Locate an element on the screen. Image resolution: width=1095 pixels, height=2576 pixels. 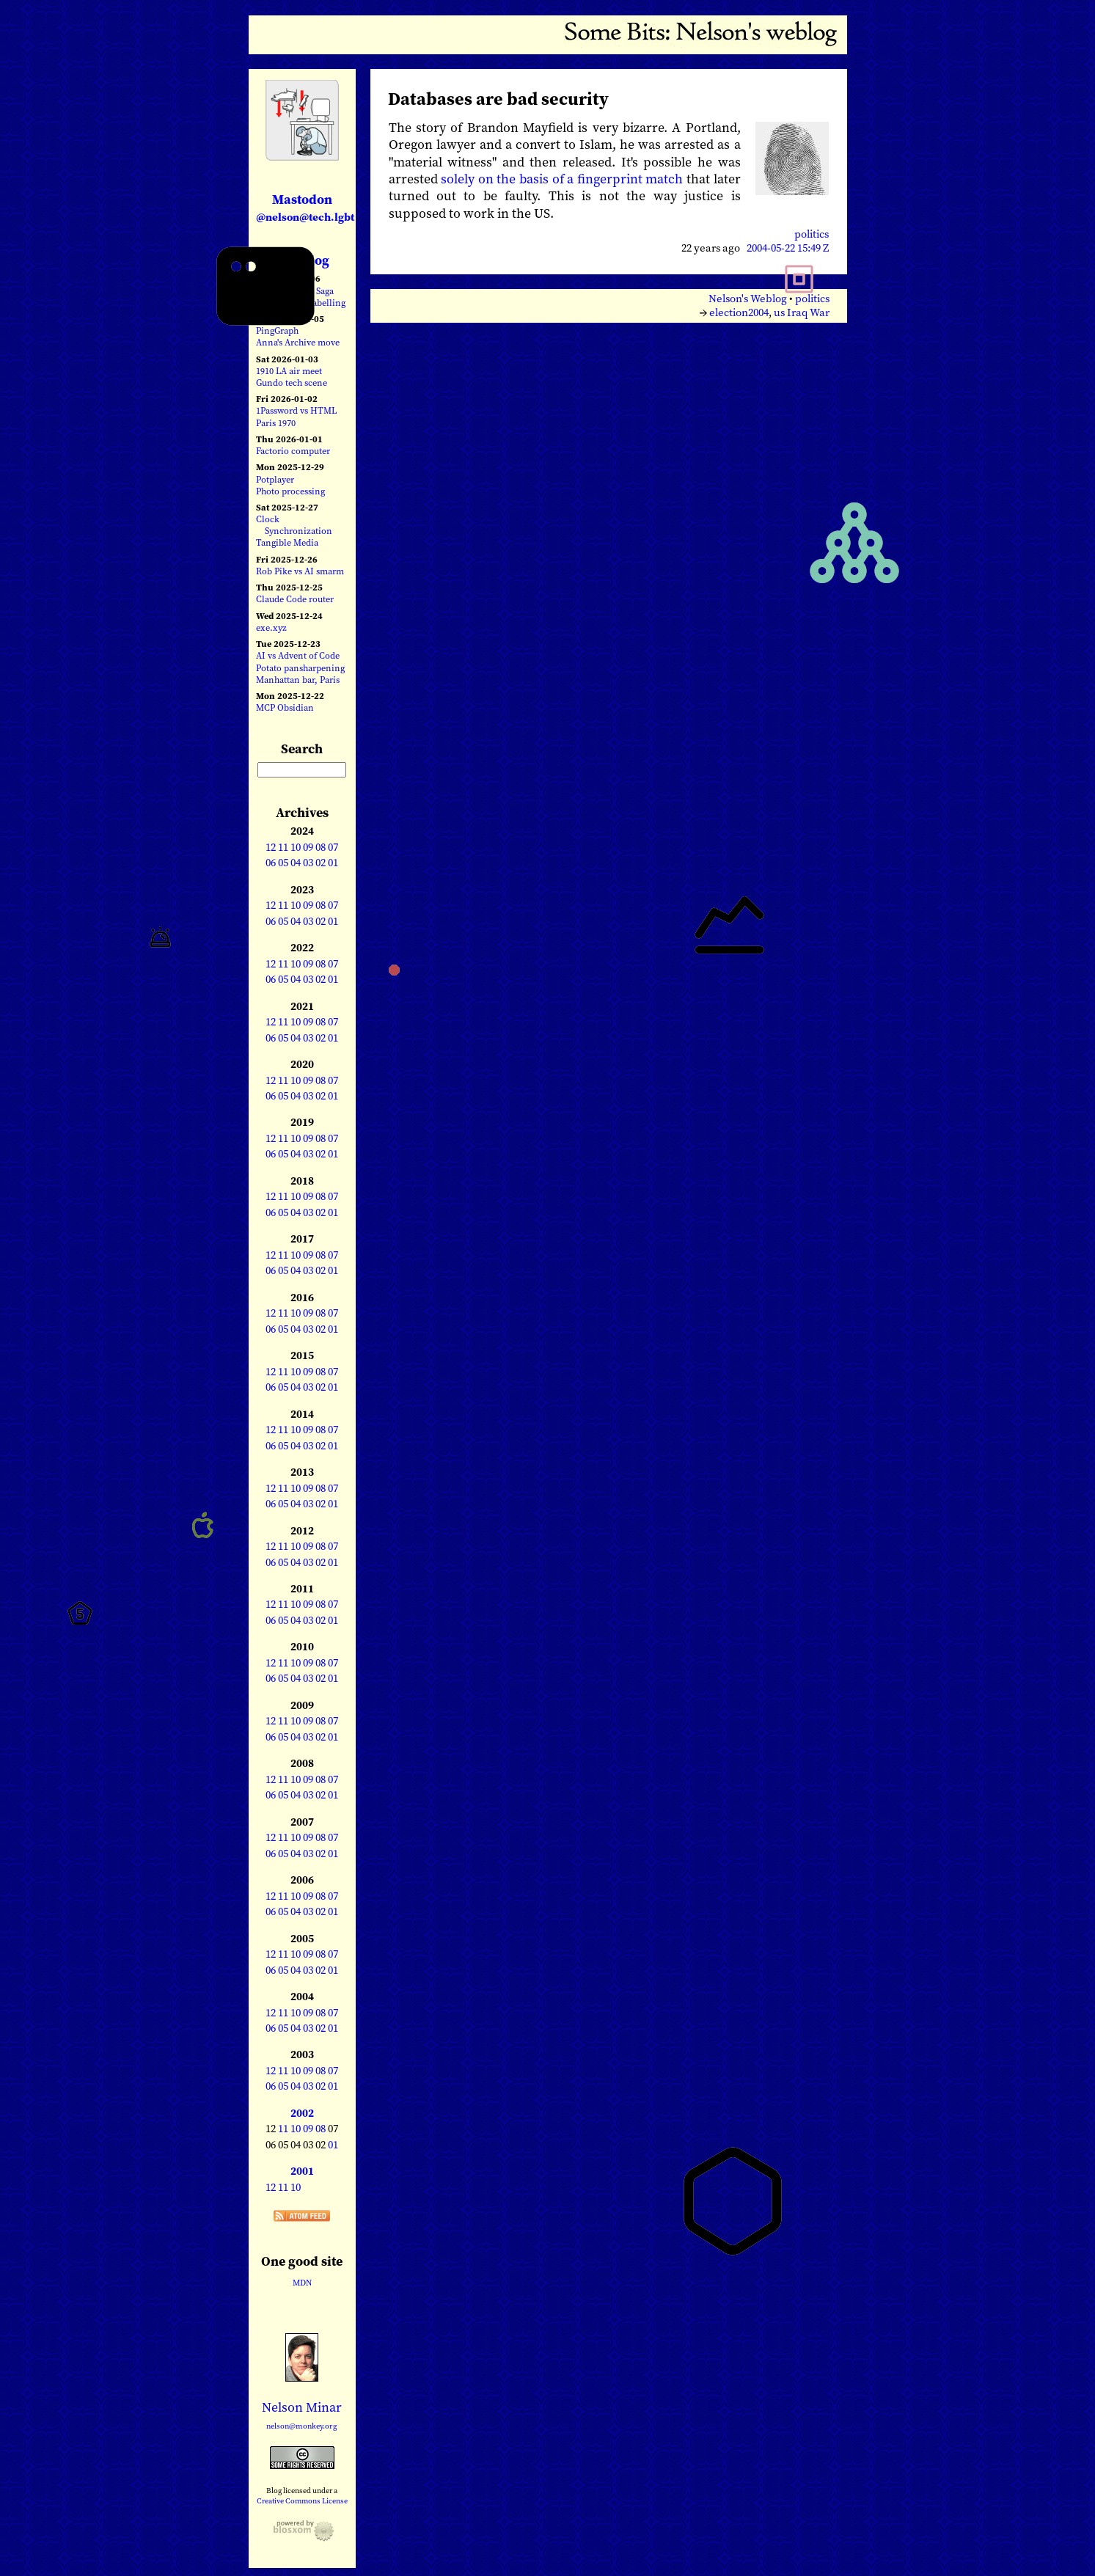
select a hexagonal shape or polygon tool is located at coordinates (733, 2201).